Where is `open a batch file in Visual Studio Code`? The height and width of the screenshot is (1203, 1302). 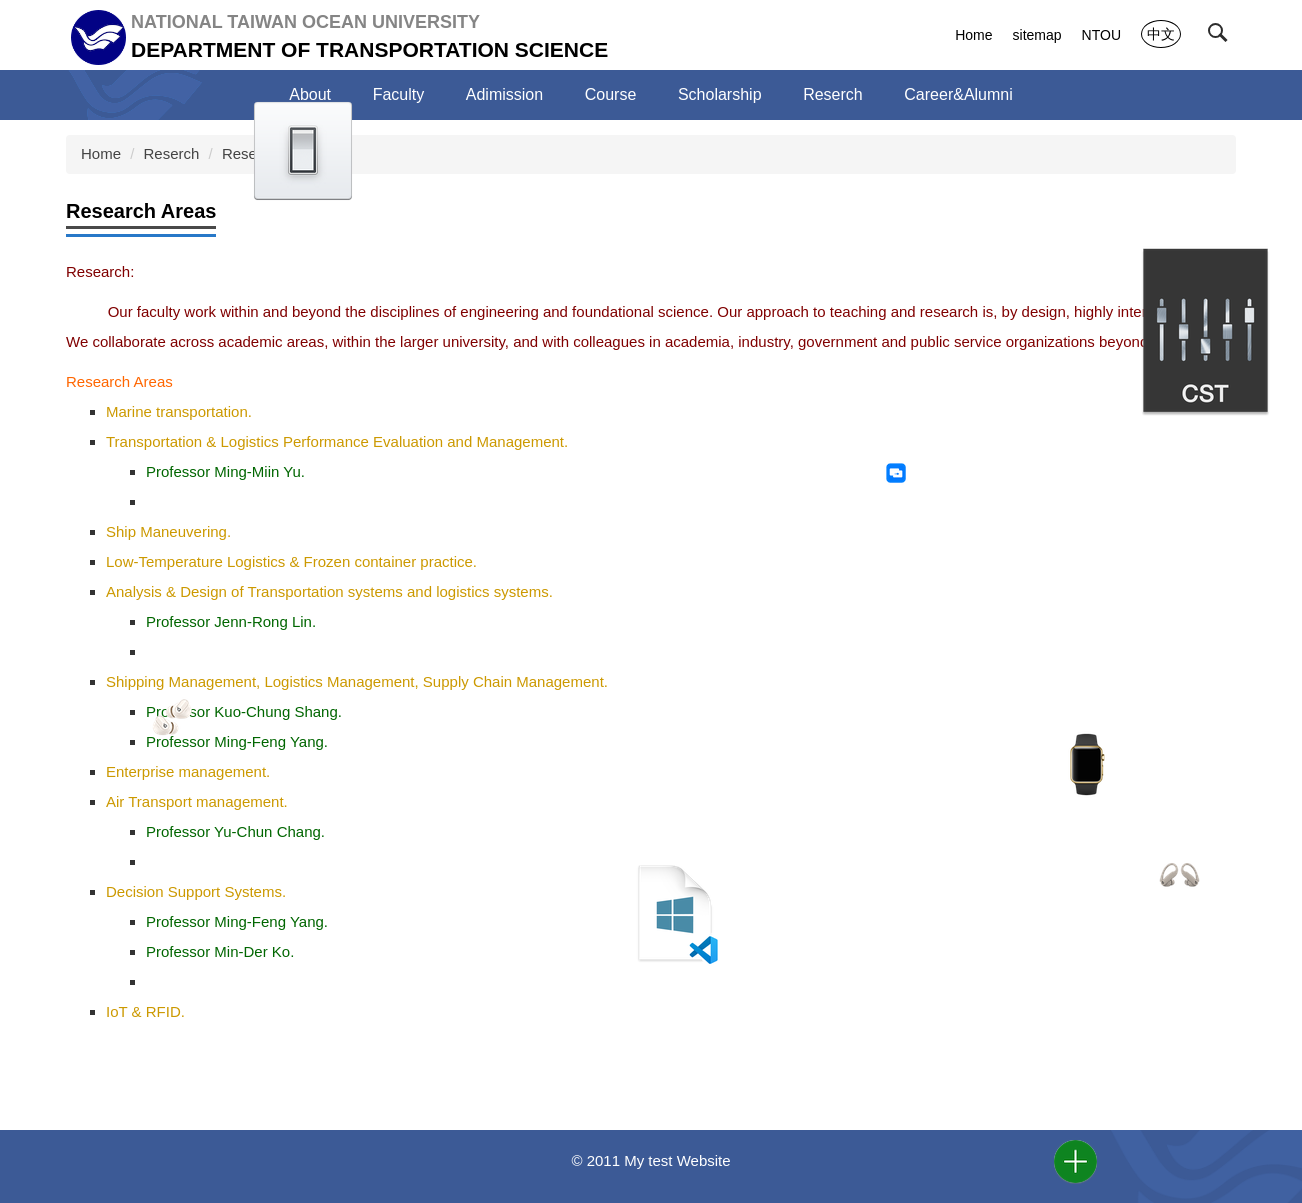 open a batch file in Visual Studio Code is located at coordinates (675, 915).